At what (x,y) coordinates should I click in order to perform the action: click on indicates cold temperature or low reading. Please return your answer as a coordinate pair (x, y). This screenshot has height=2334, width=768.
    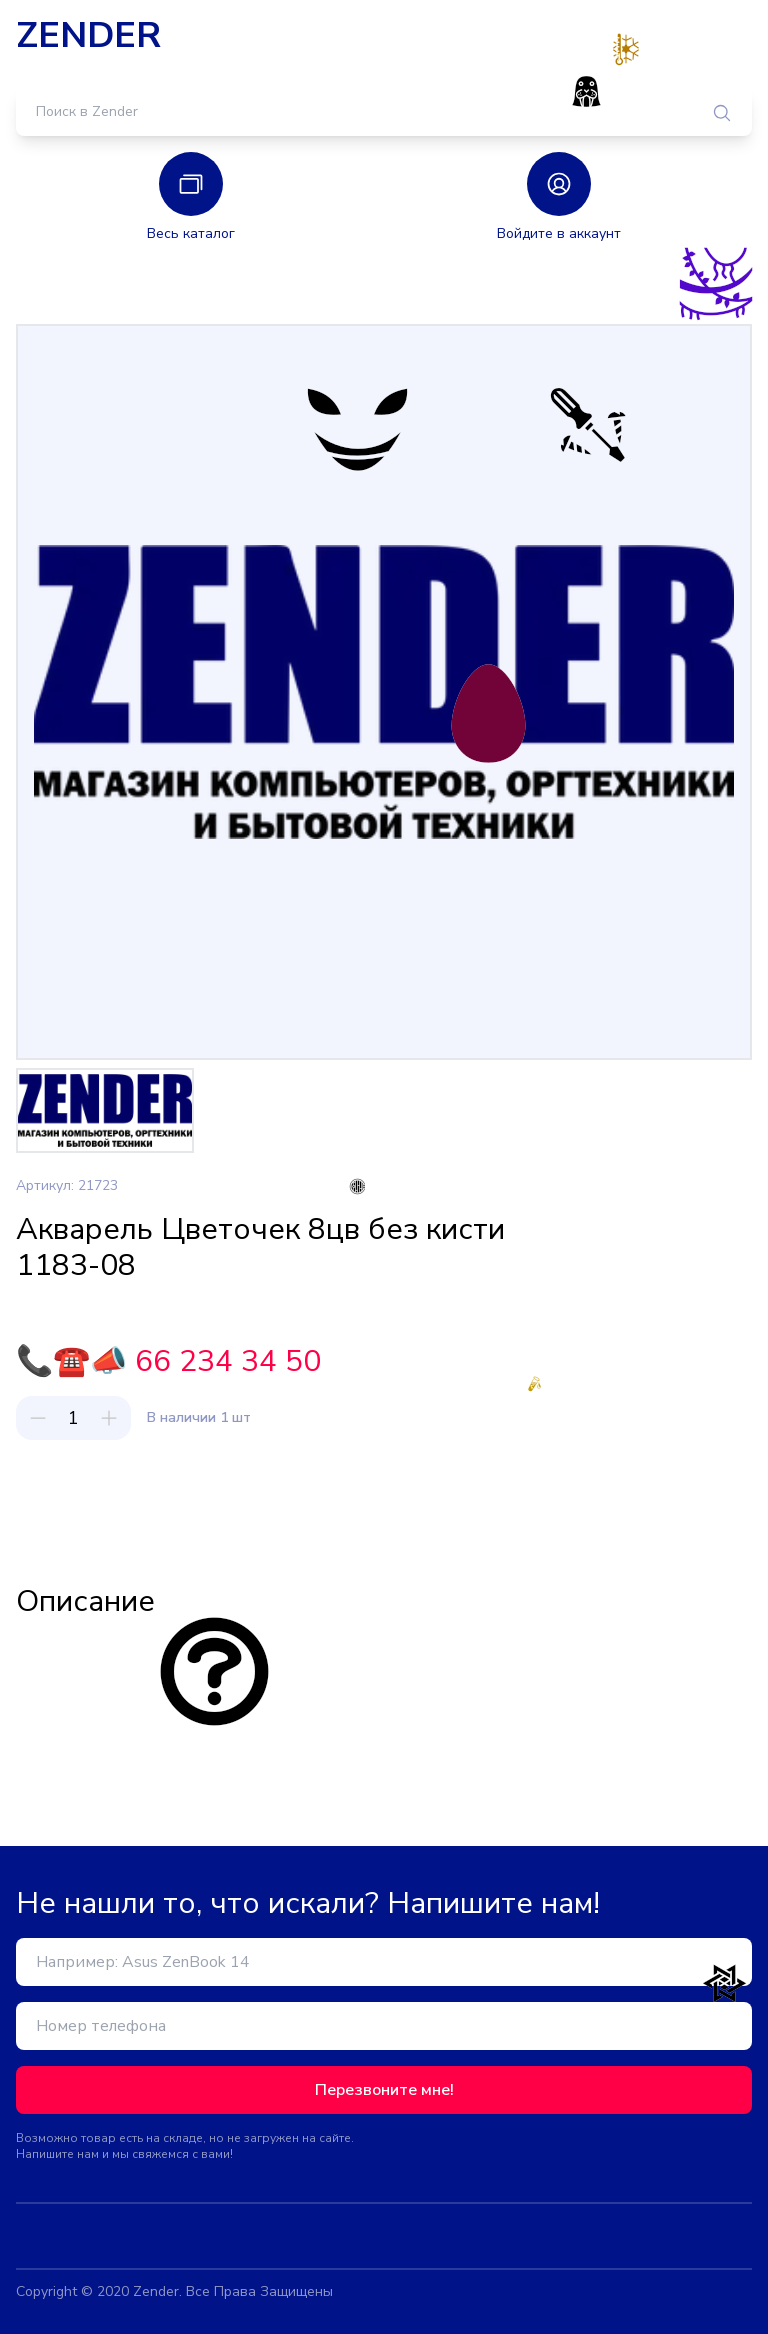
    Looking at the image, I should click on (626, 49).